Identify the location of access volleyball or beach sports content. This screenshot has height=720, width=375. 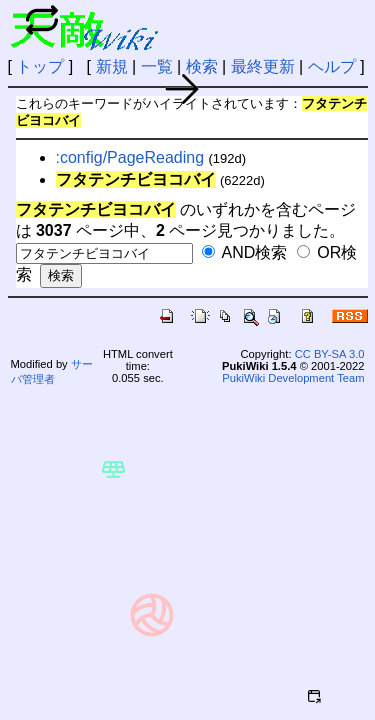
(152, 615).